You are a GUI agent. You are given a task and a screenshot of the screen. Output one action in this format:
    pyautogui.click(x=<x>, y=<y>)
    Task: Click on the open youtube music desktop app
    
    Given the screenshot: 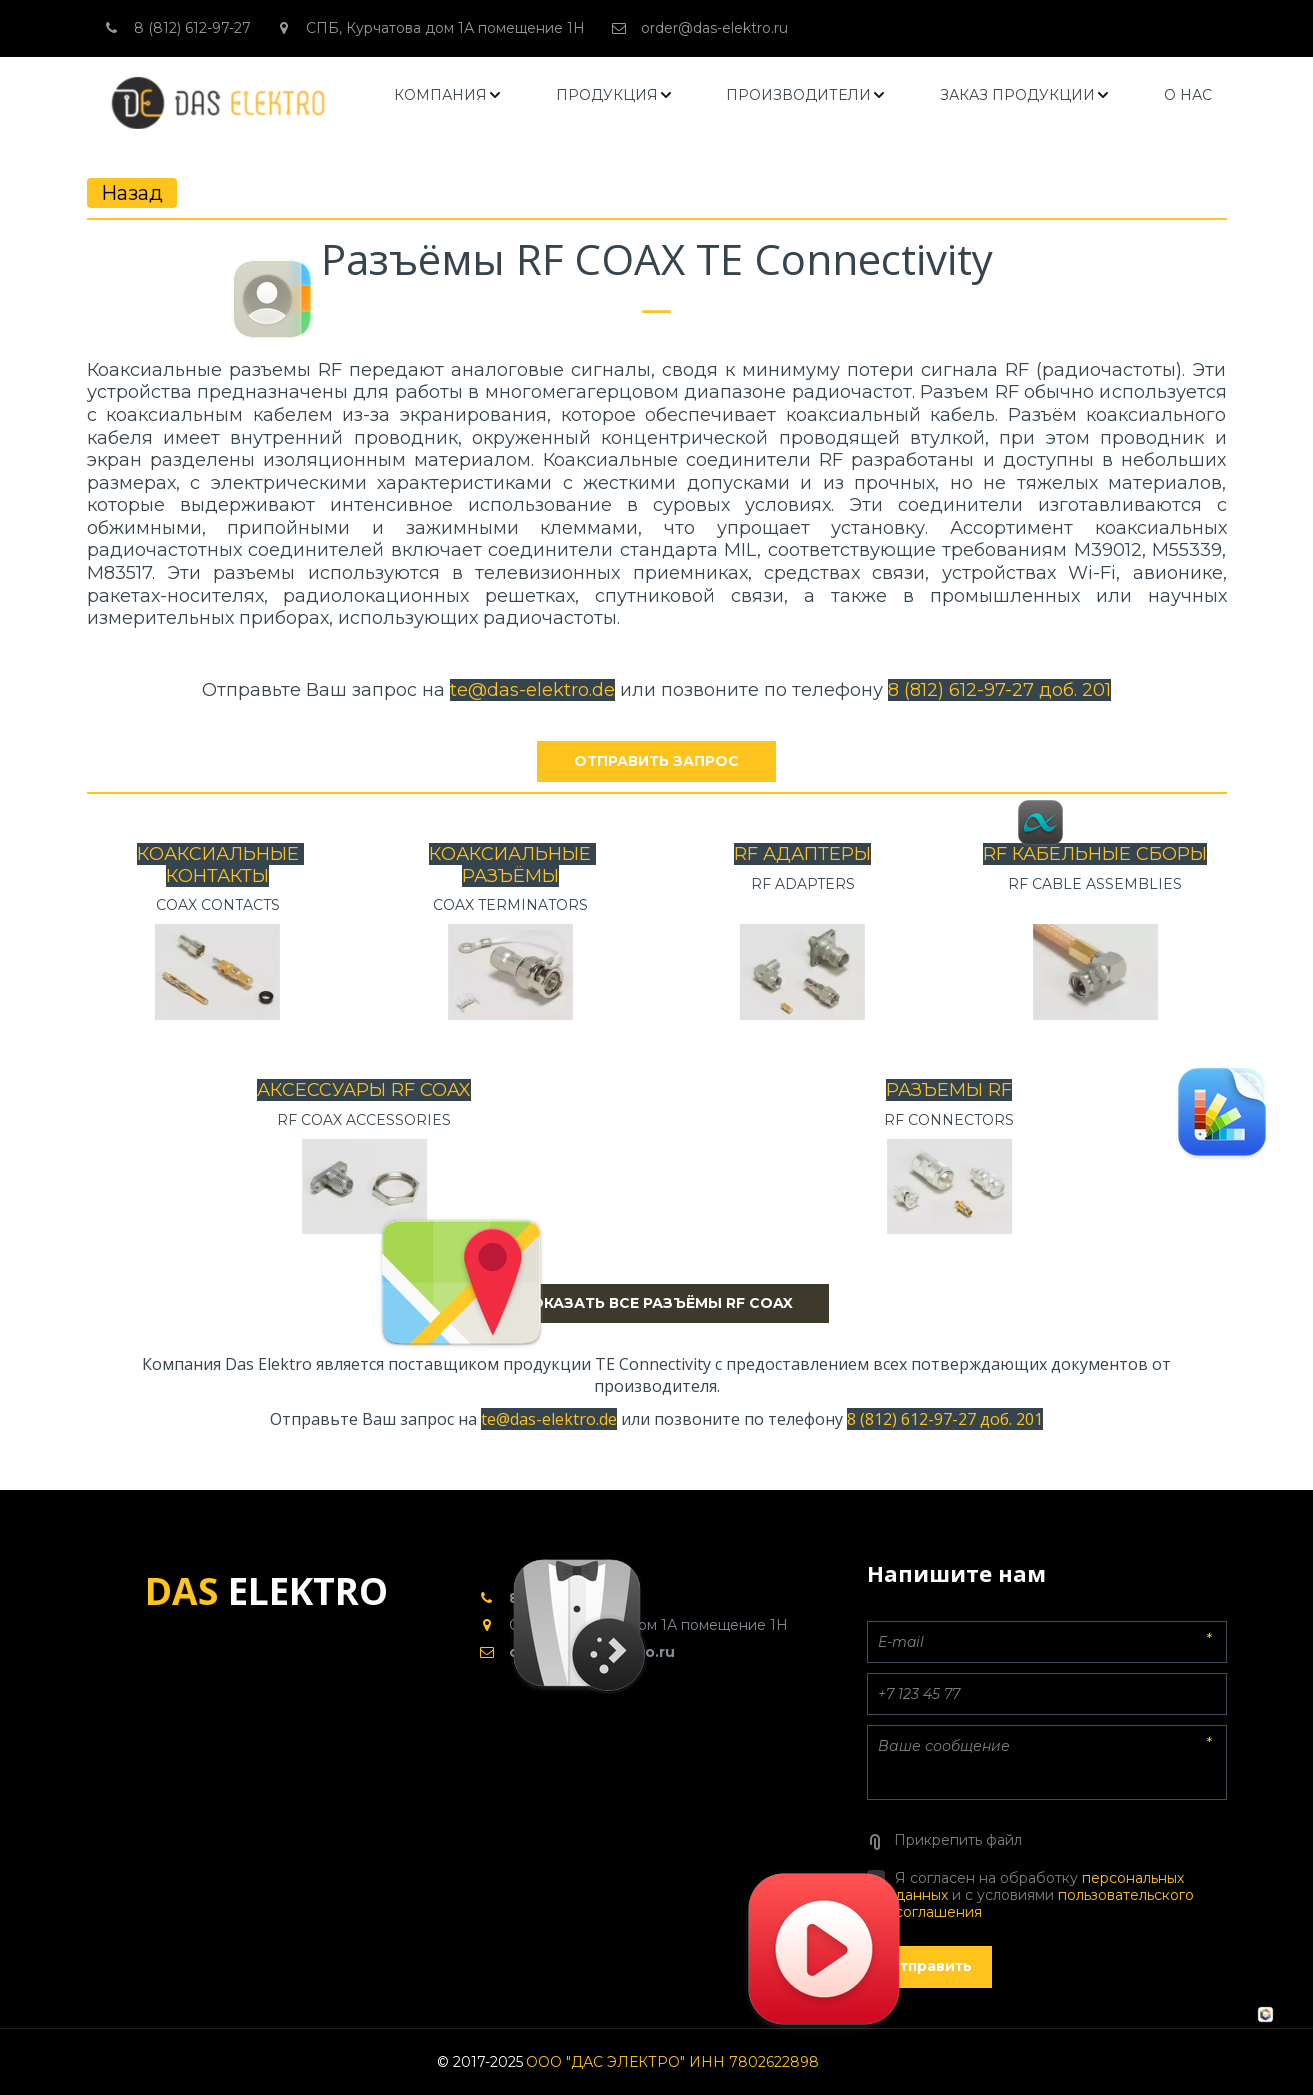 What is the action you would take?
    pyautogui.click(x=824, y=1949)
    